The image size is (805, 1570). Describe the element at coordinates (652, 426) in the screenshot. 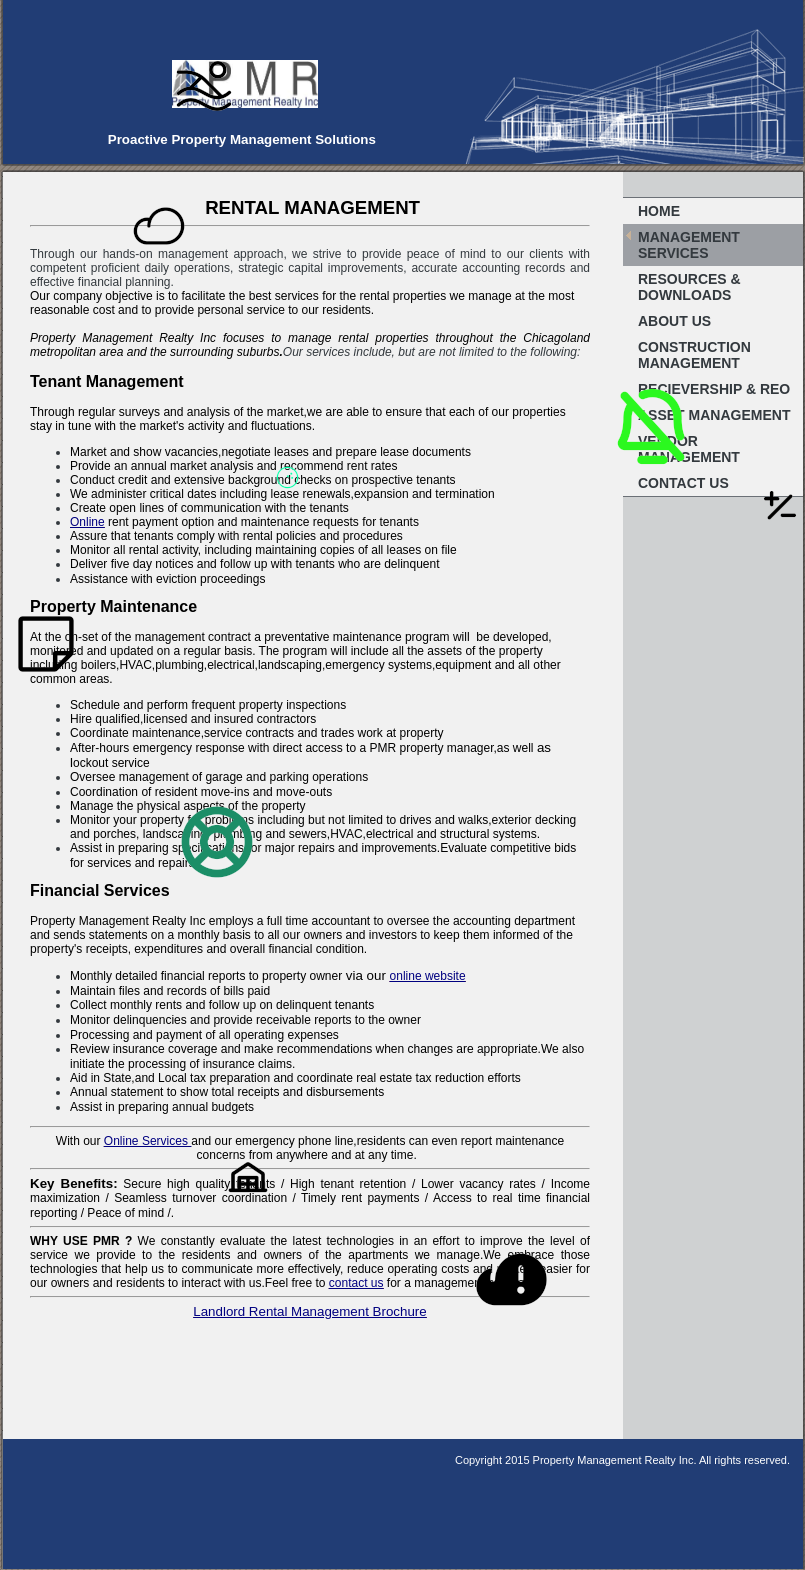

I see `mute notifications` at that location.